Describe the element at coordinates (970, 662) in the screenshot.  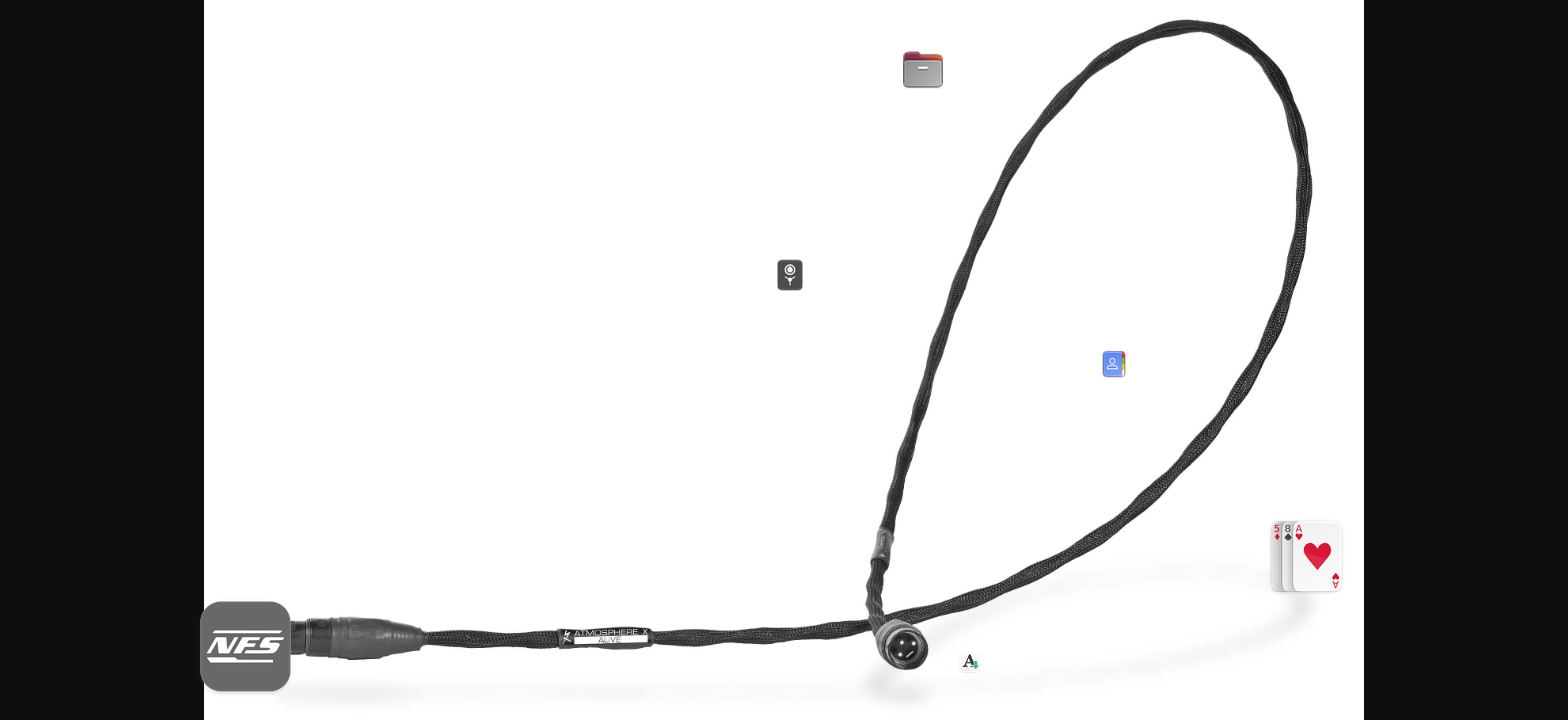
I see `download and install new fonts` at that location.